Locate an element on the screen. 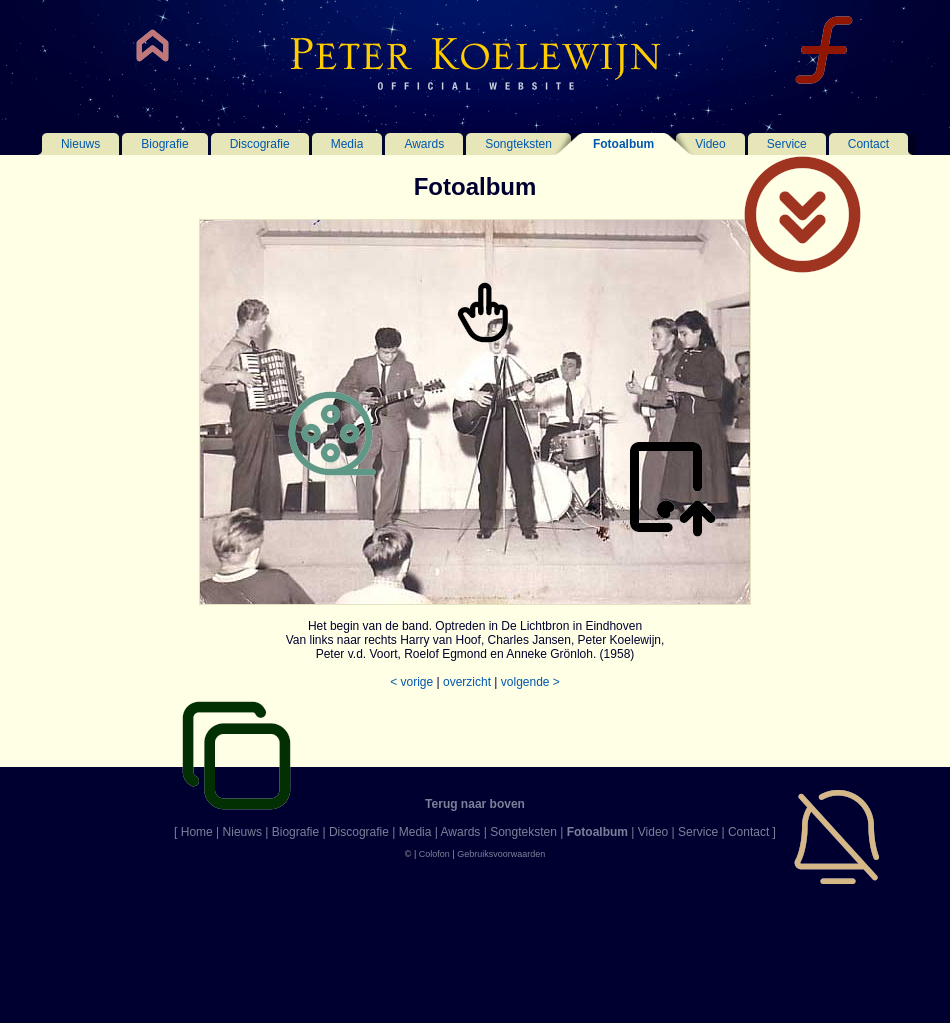 The width and height of the screenshot is (950, 1023). move item up in a list is located at coordinates (152, 45).